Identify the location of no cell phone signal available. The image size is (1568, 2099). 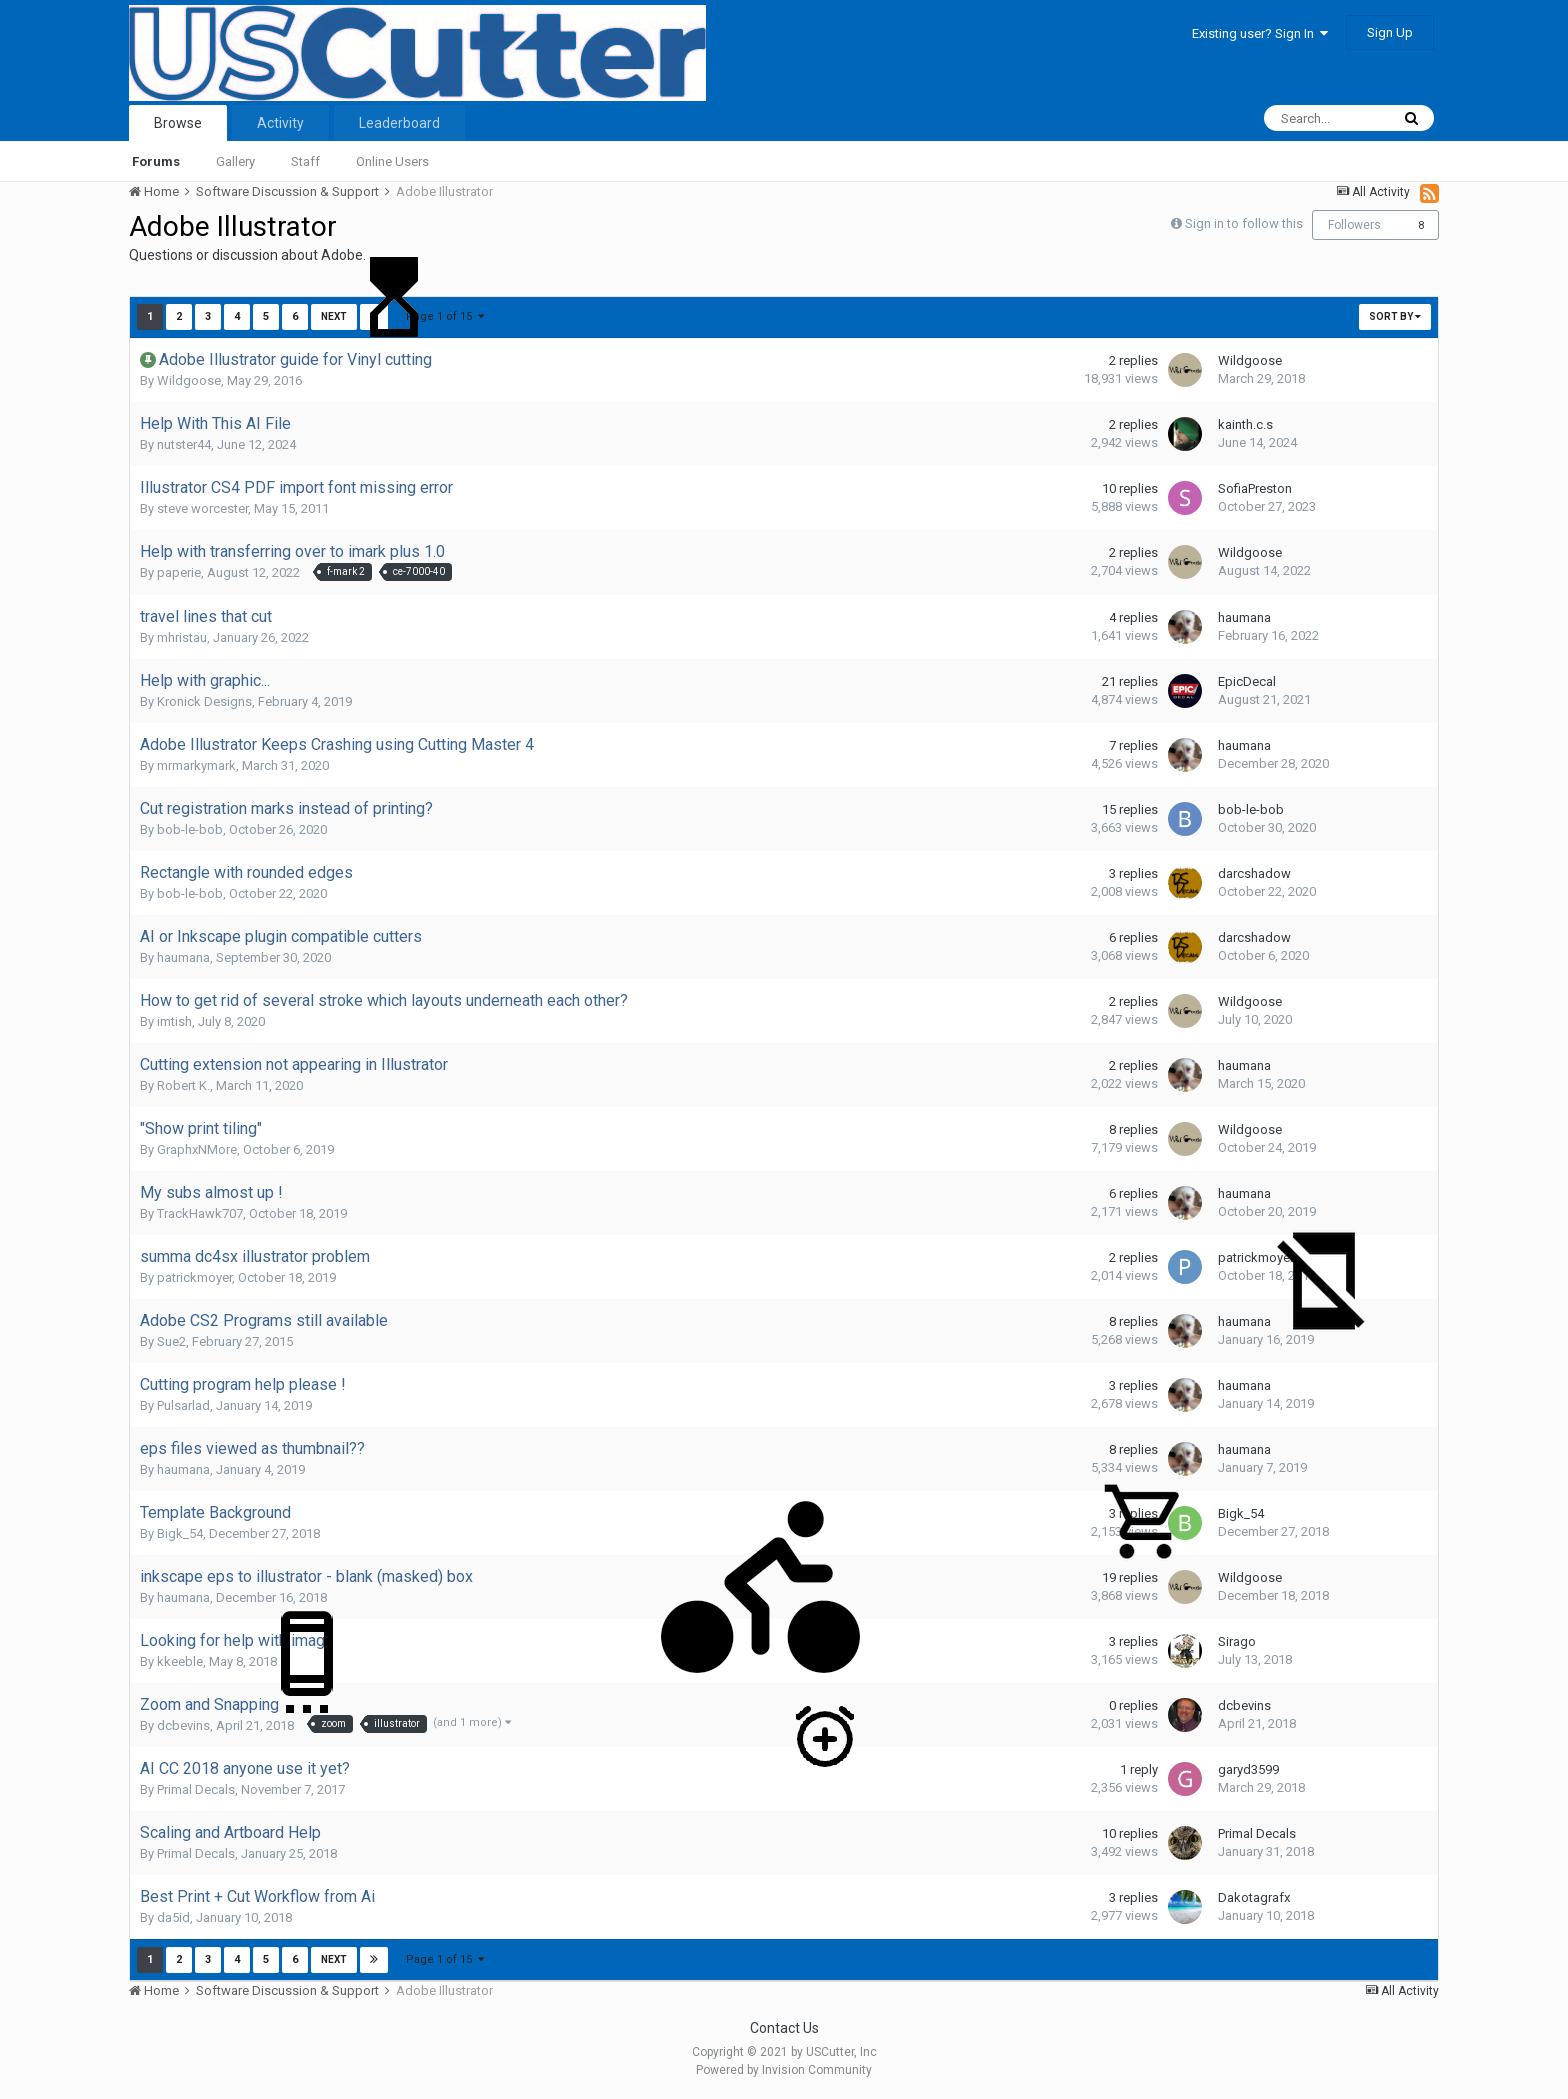
(1324, 1281).